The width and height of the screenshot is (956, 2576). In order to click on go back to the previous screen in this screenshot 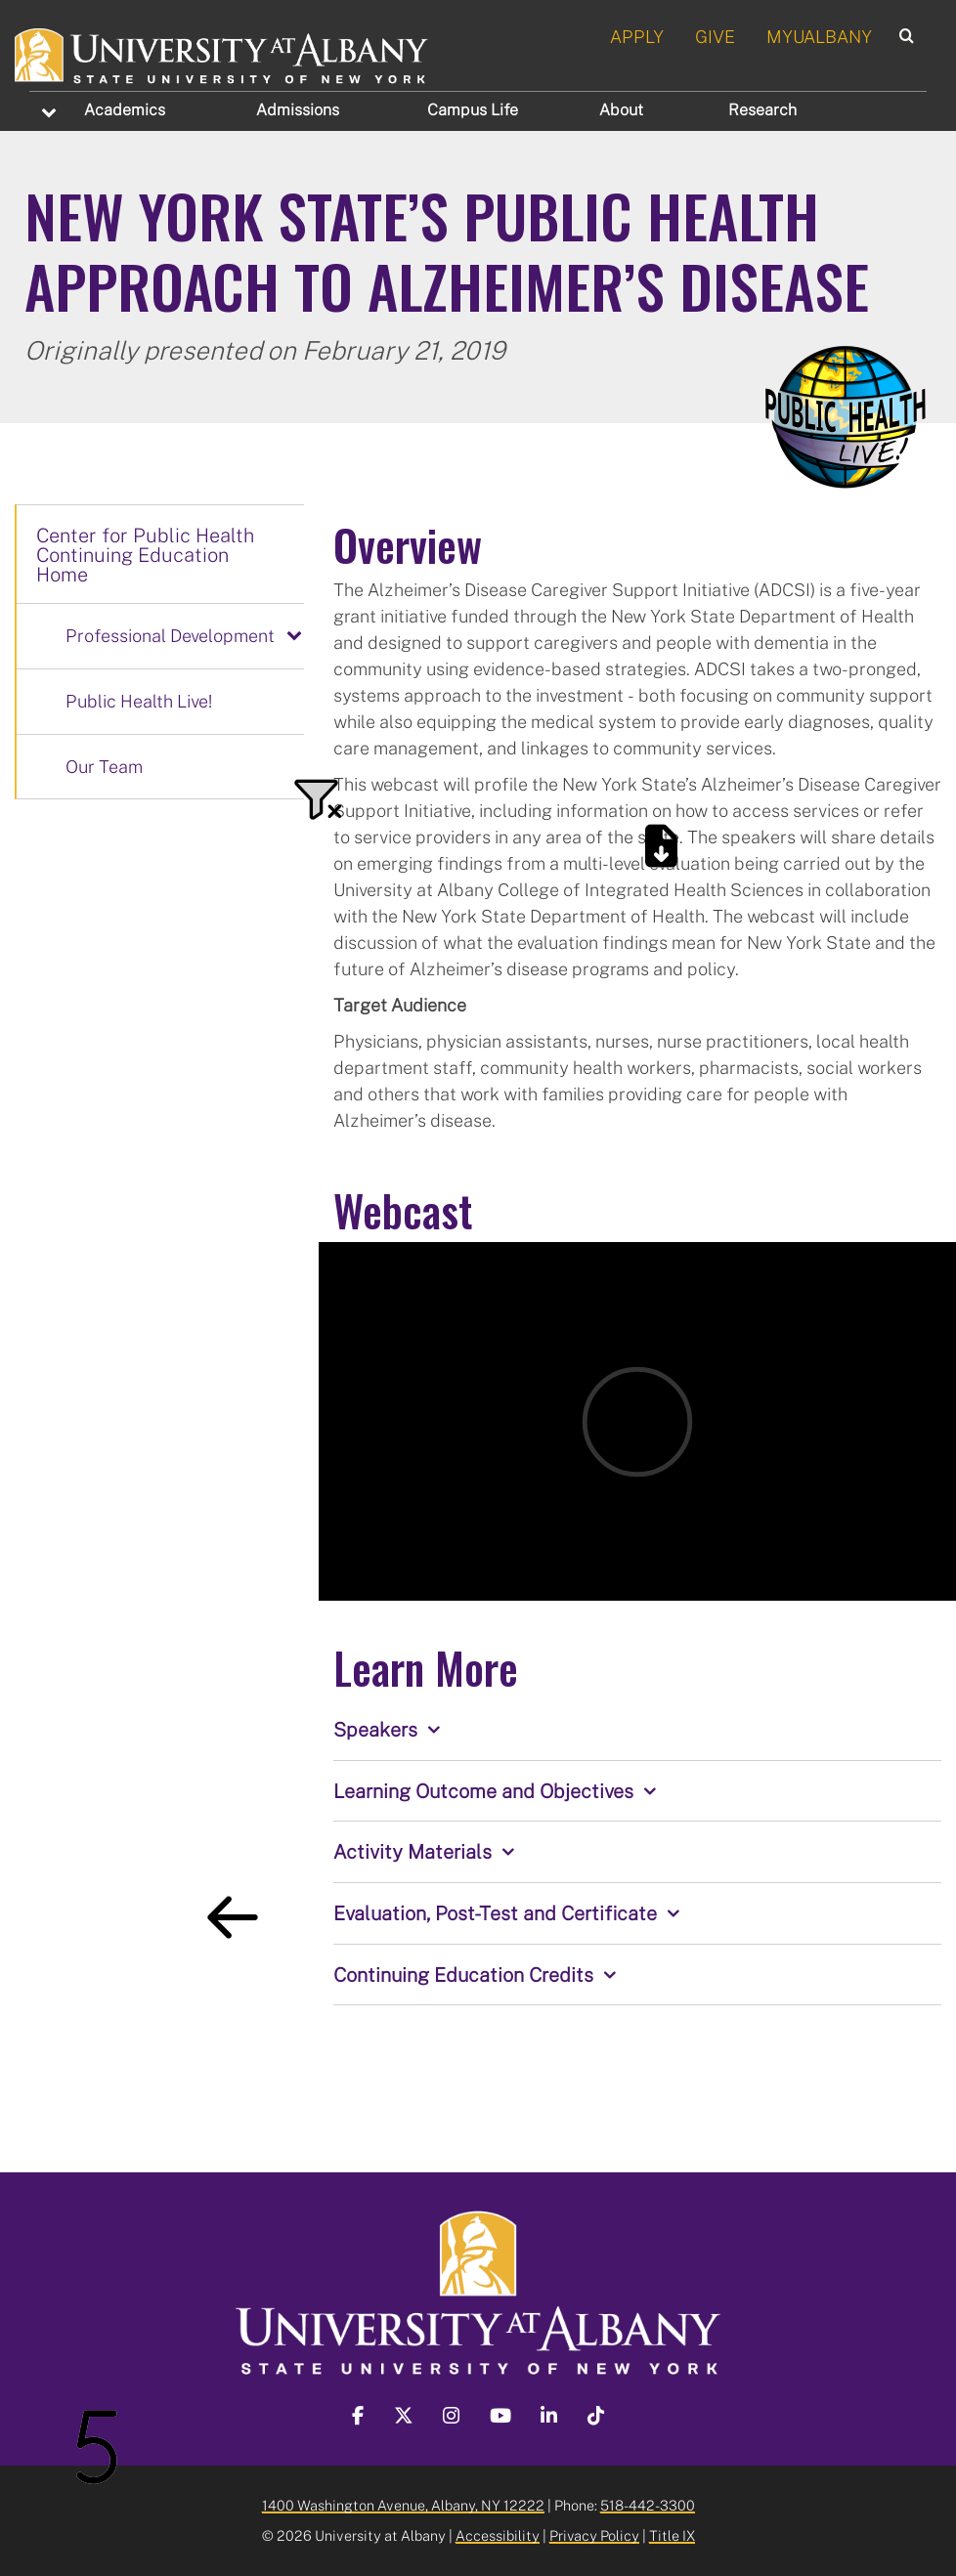, I will do `click(233, 1917)`.